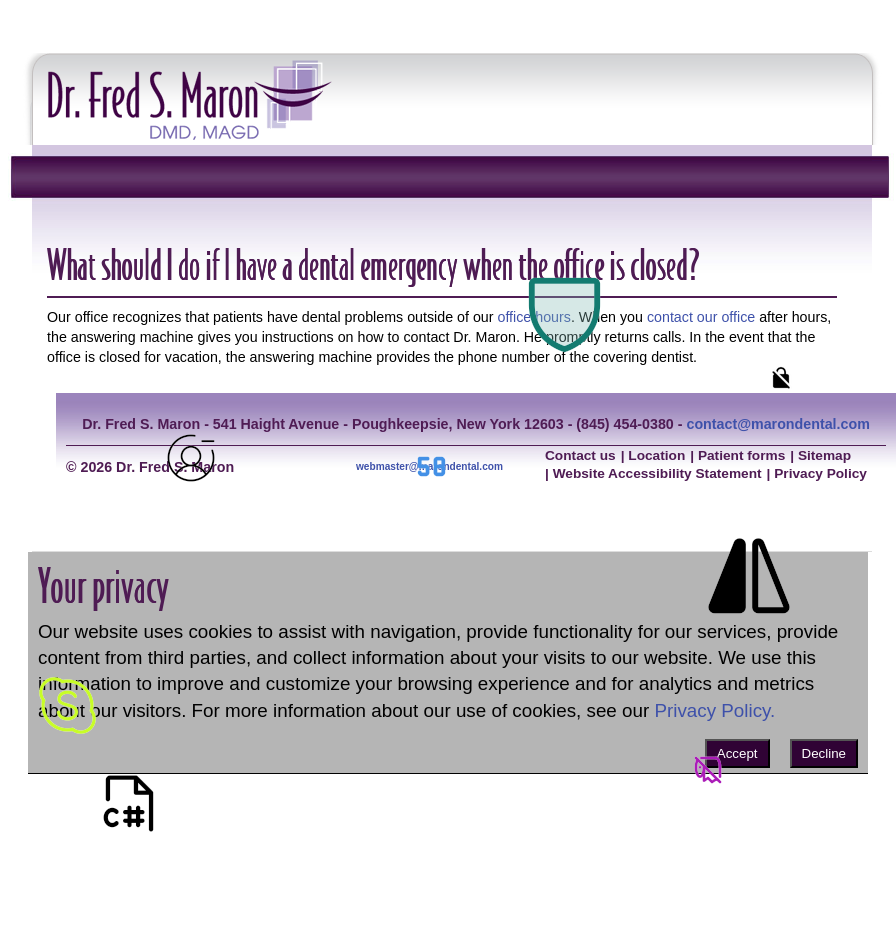  Describe the element at coordinates (191, 458) in the screenshot. I see `remove a user from your contacts` at that location.